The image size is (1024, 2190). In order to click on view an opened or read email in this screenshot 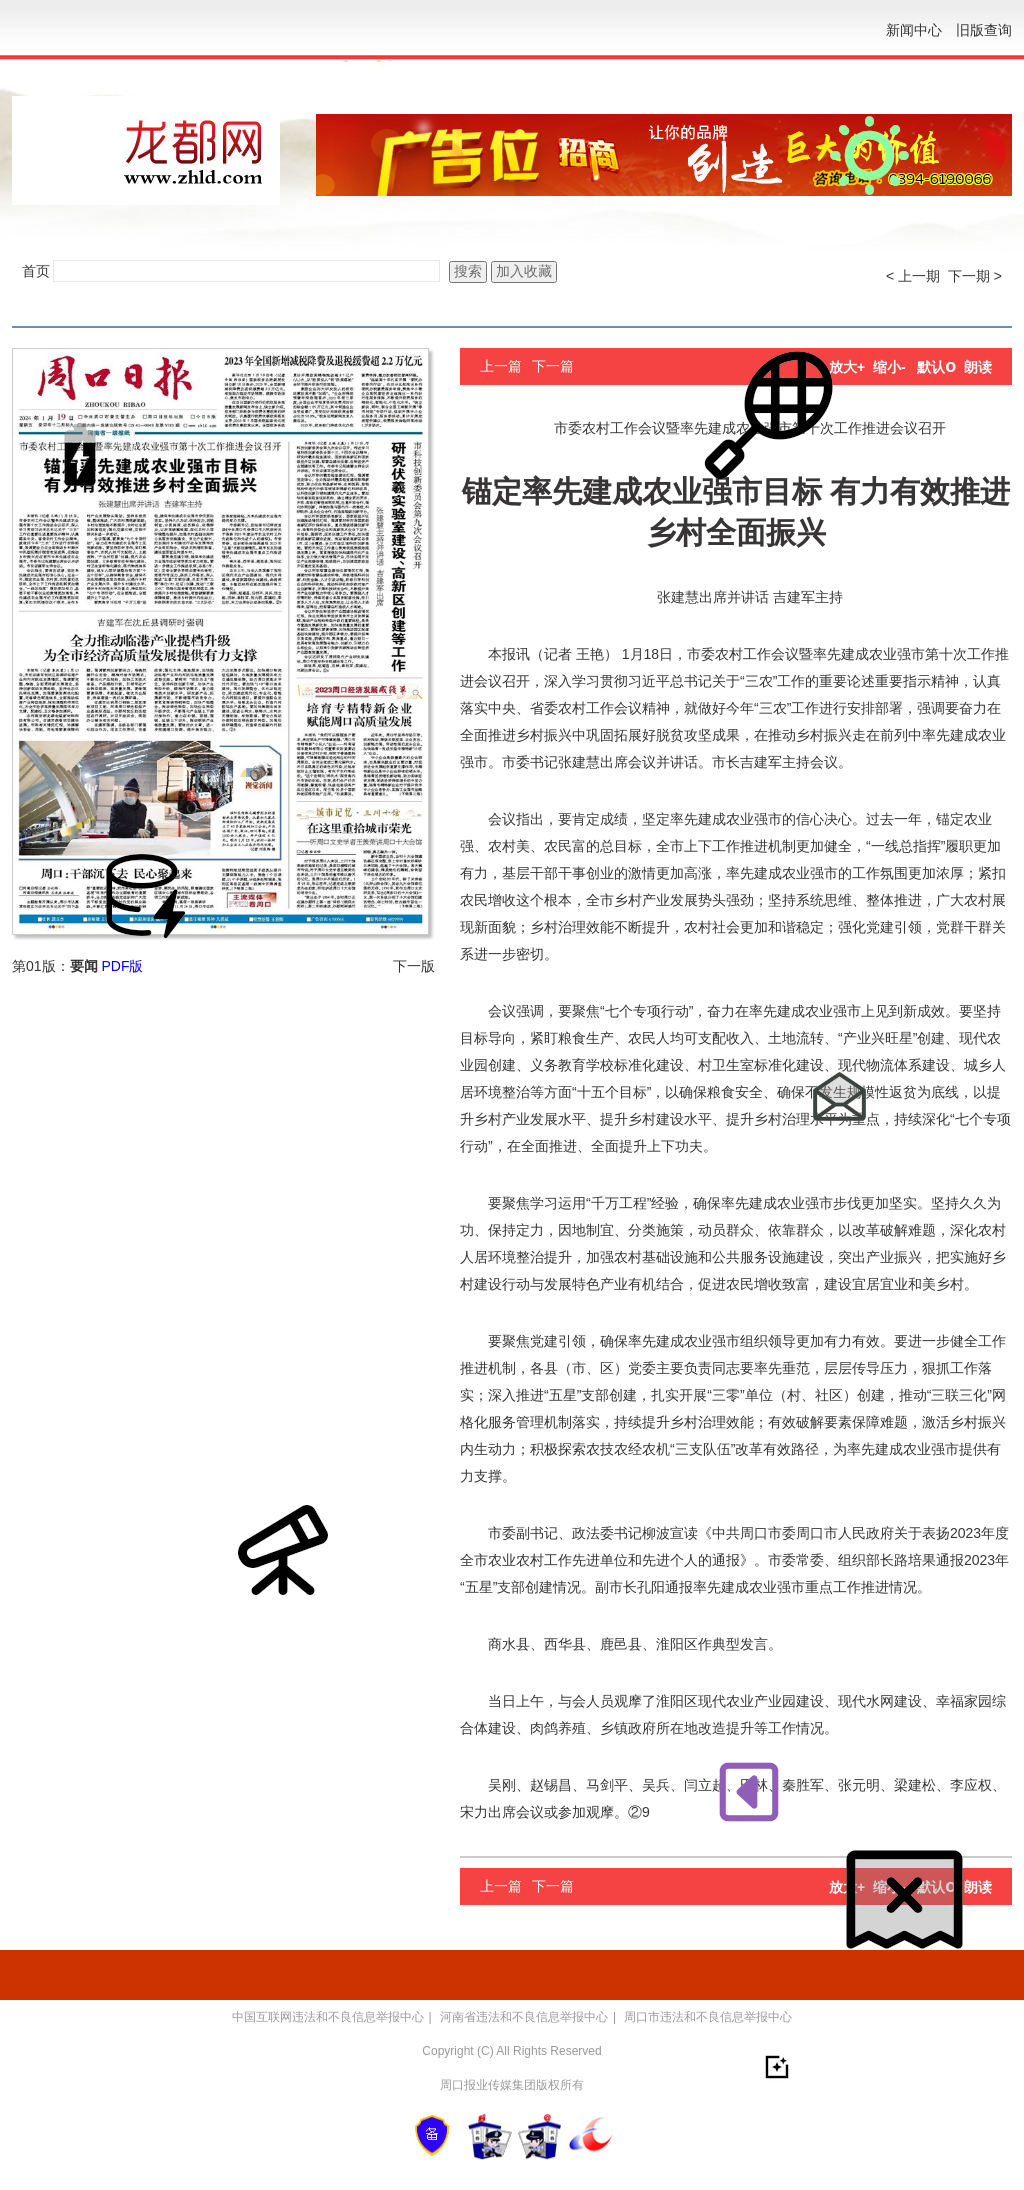, I will do `click(839, 1098)`.